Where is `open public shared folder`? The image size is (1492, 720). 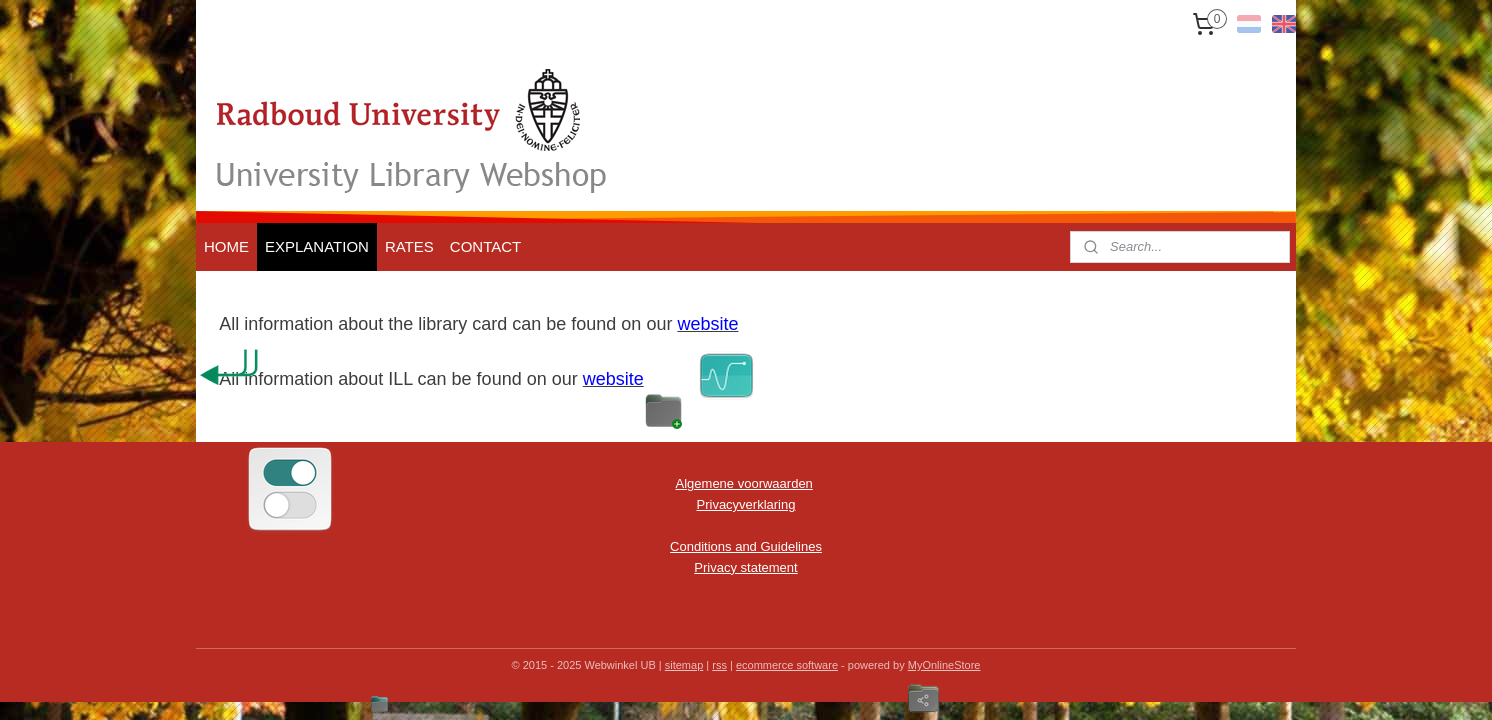
open public shared folder is located at coordinates (923, 697).